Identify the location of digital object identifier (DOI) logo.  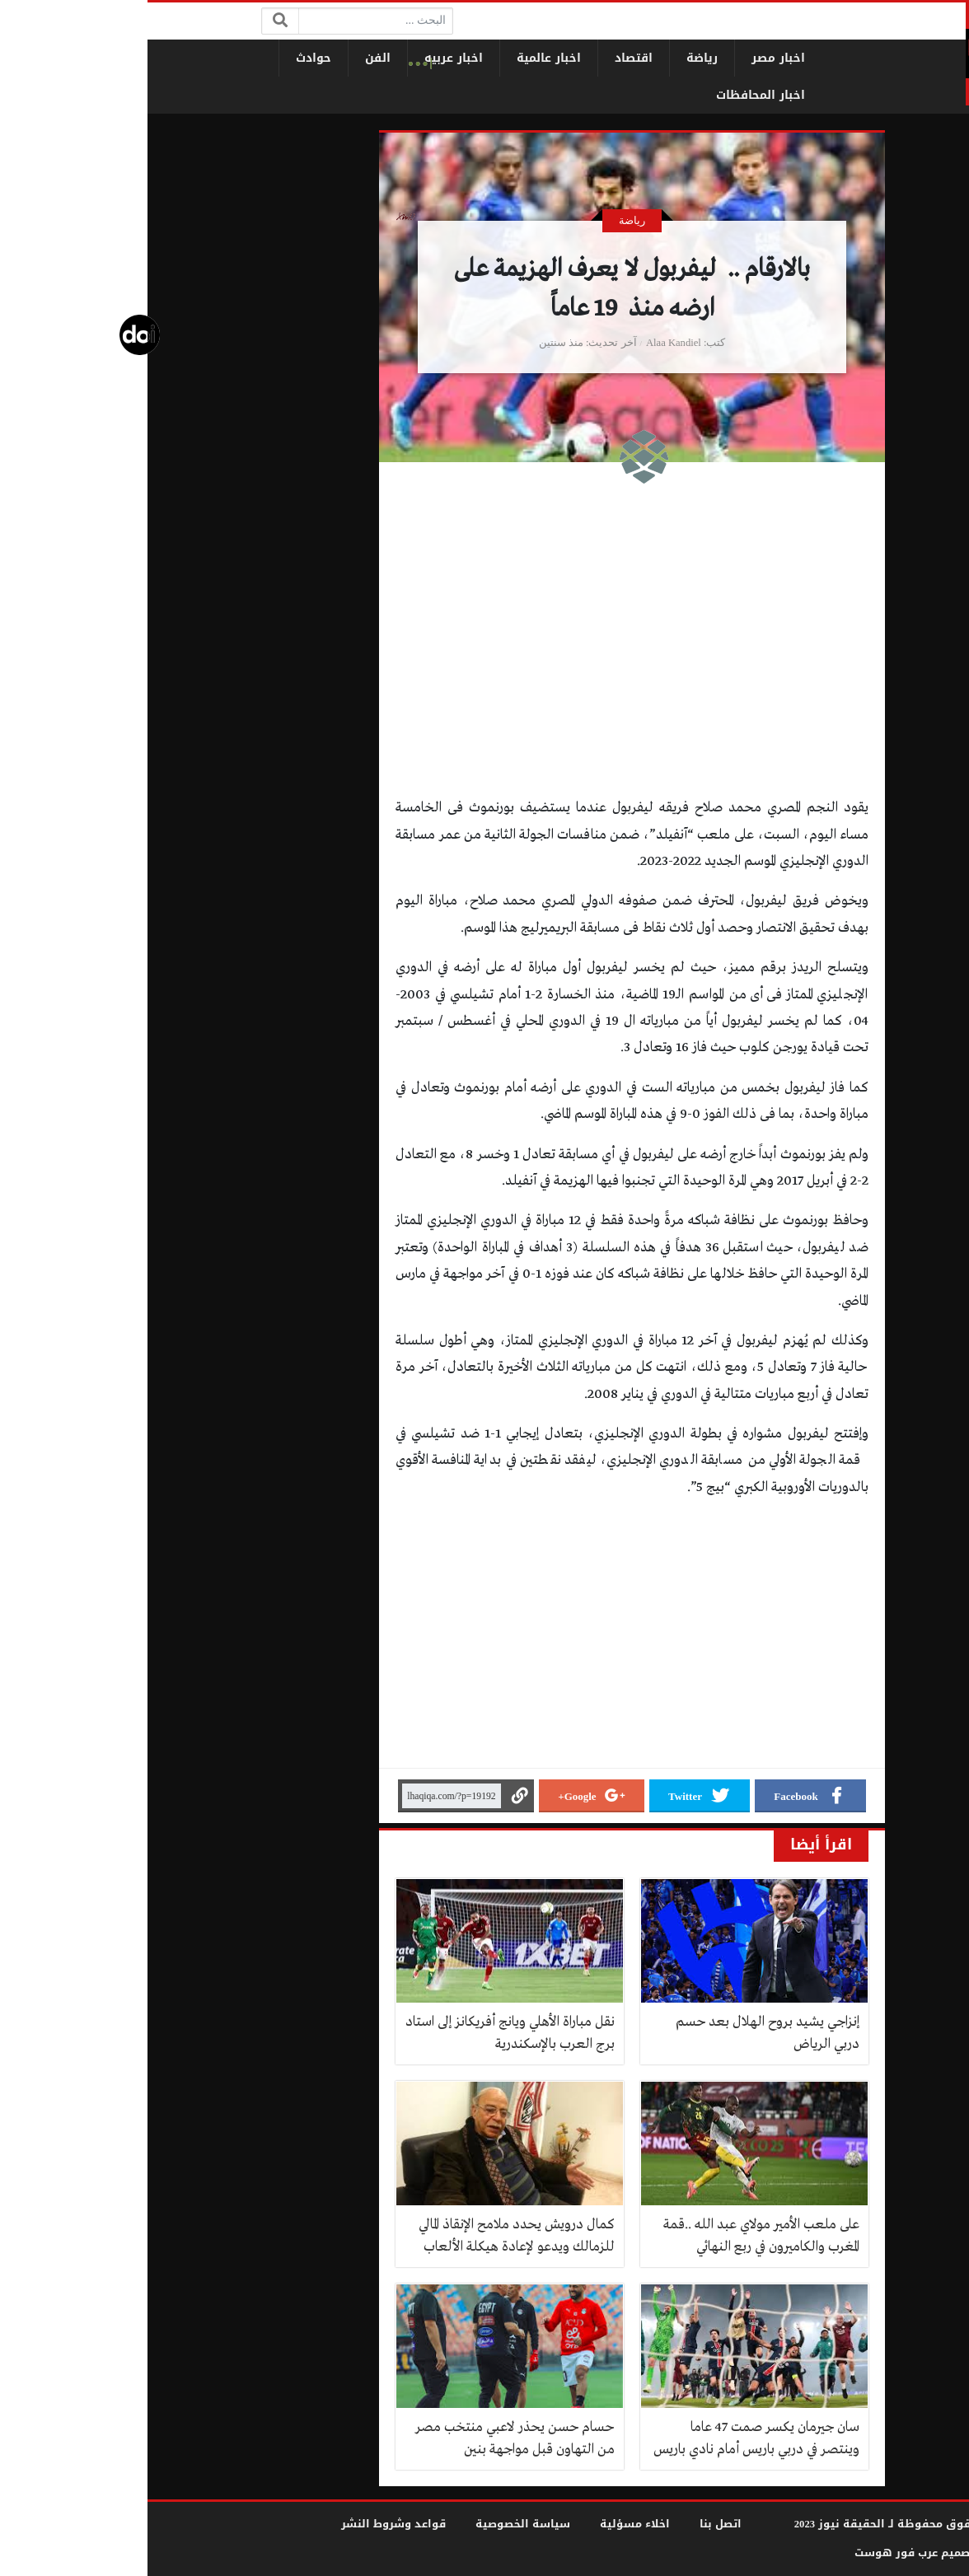
(139, 334).